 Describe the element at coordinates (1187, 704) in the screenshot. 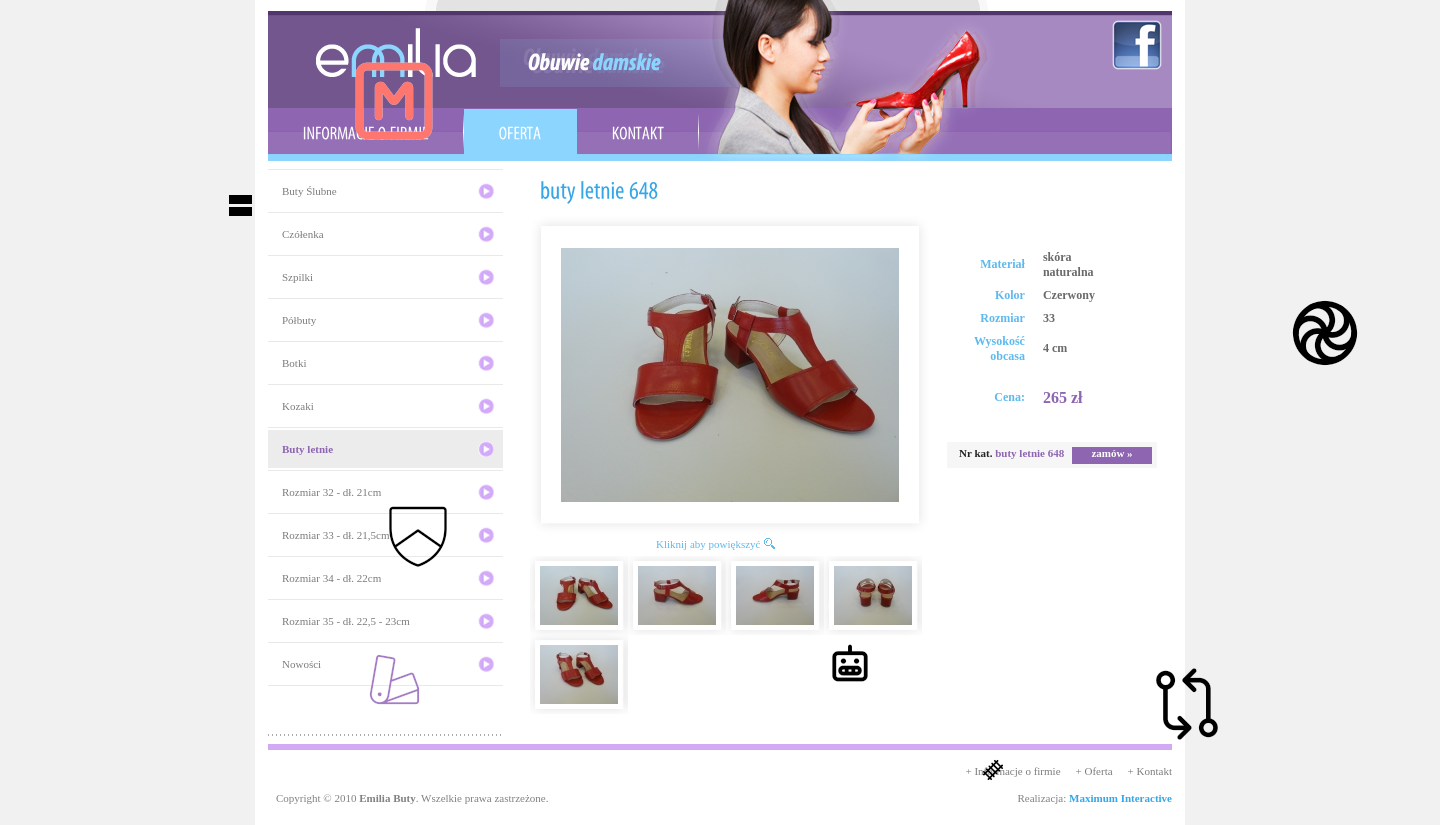

I see `compare branches or code versions` at that location.